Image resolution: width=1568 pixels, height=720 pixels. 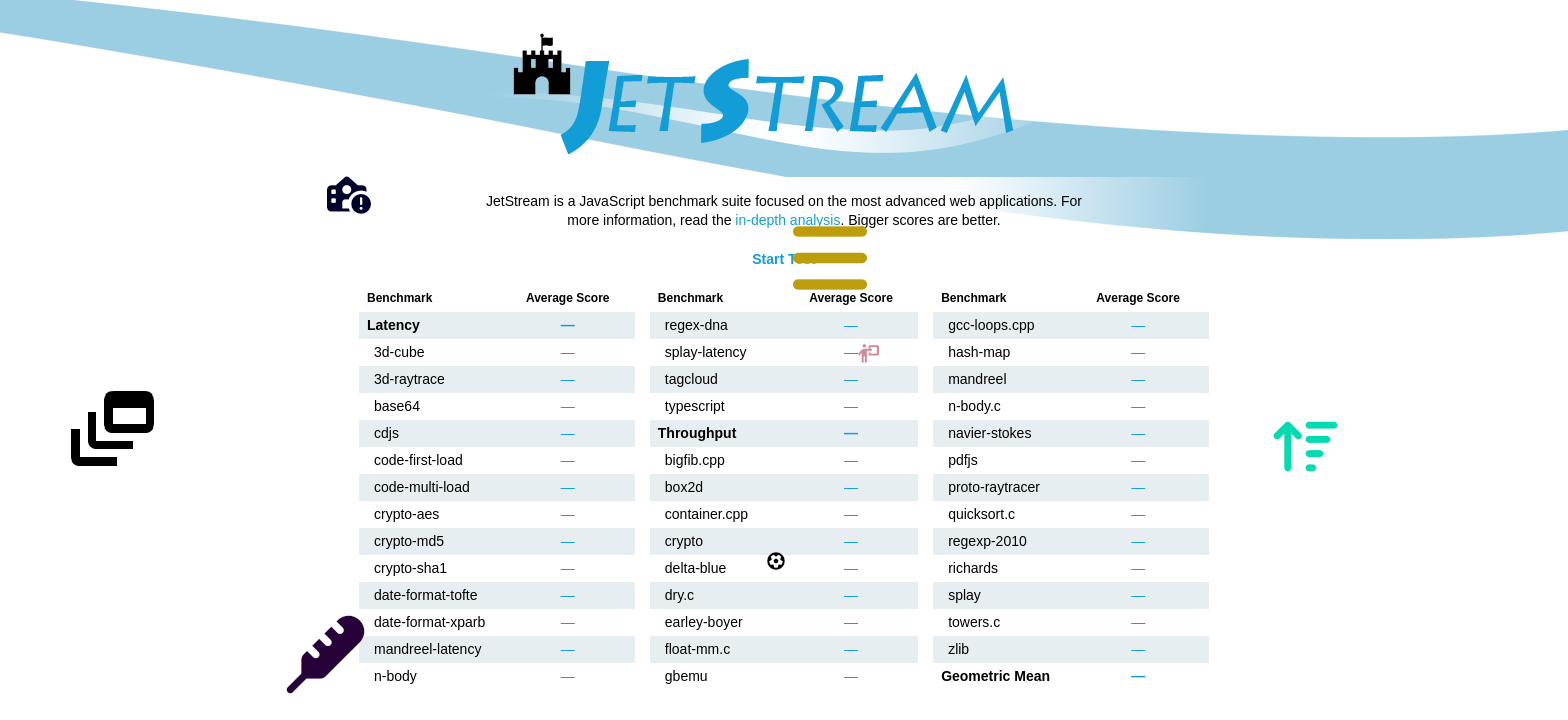 I want to click on fort awesome brand logo, so click(x=542, y=64).